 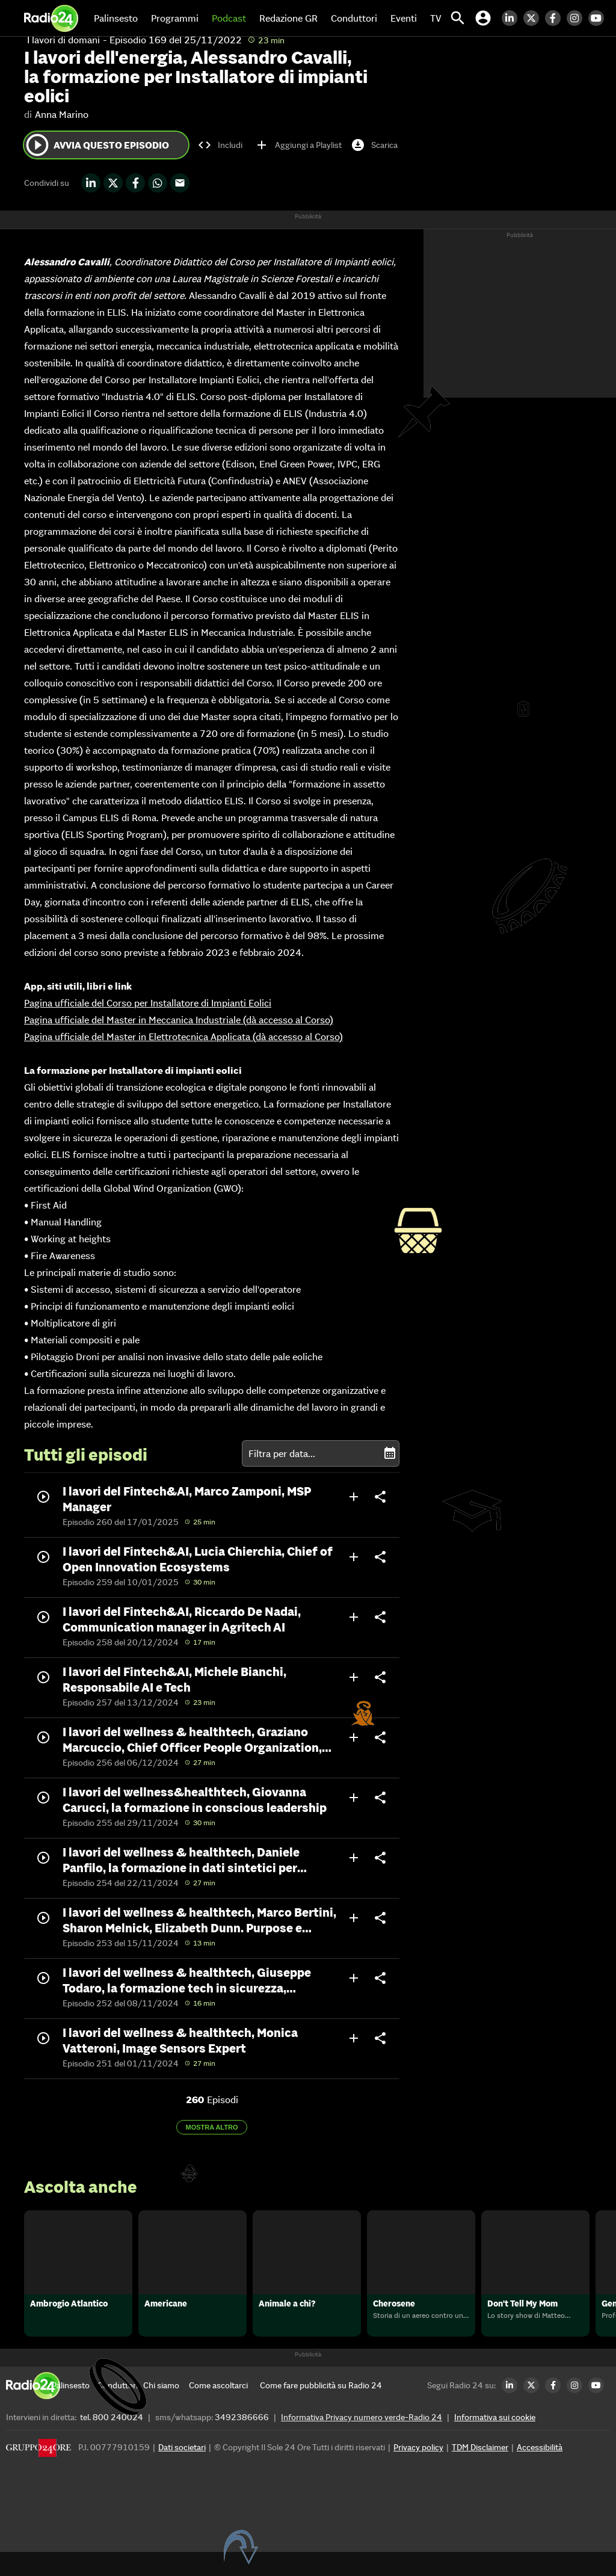 I want to click on access wizard or mage character class, so click(x=189, y=2173).